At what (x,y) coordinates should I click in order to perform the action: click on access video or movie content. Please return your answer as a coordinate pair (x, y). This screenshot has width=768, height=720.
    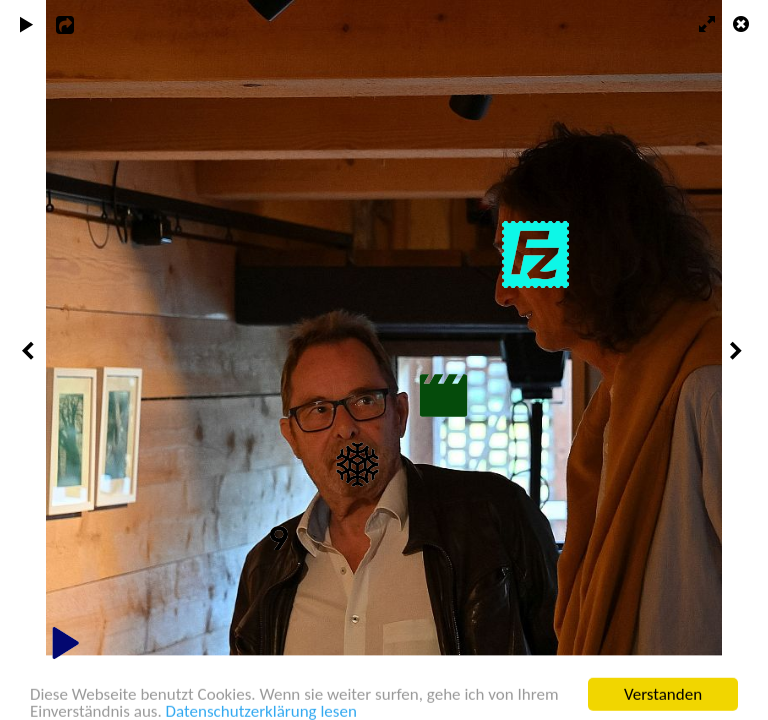
    Looking at the image, I should click on (443, 395).